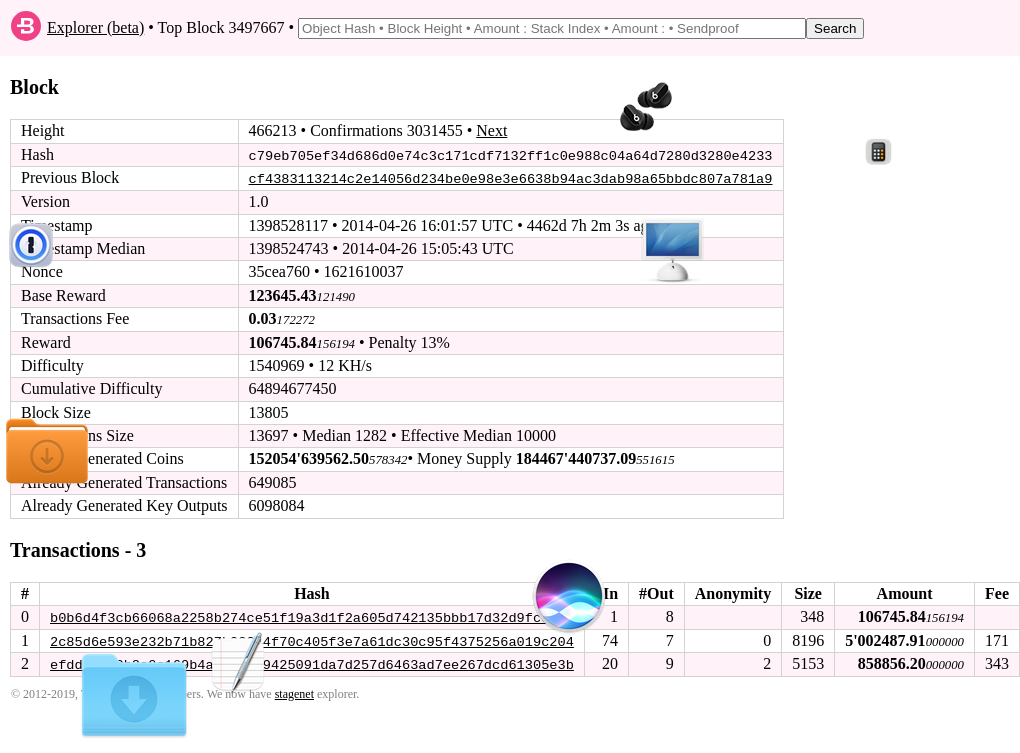 This screenshot has width=1020, height=753. Describe the element at coordinates (238, 664) in the screenshot. I see `open TextEdit to create or edit documents` at that location.